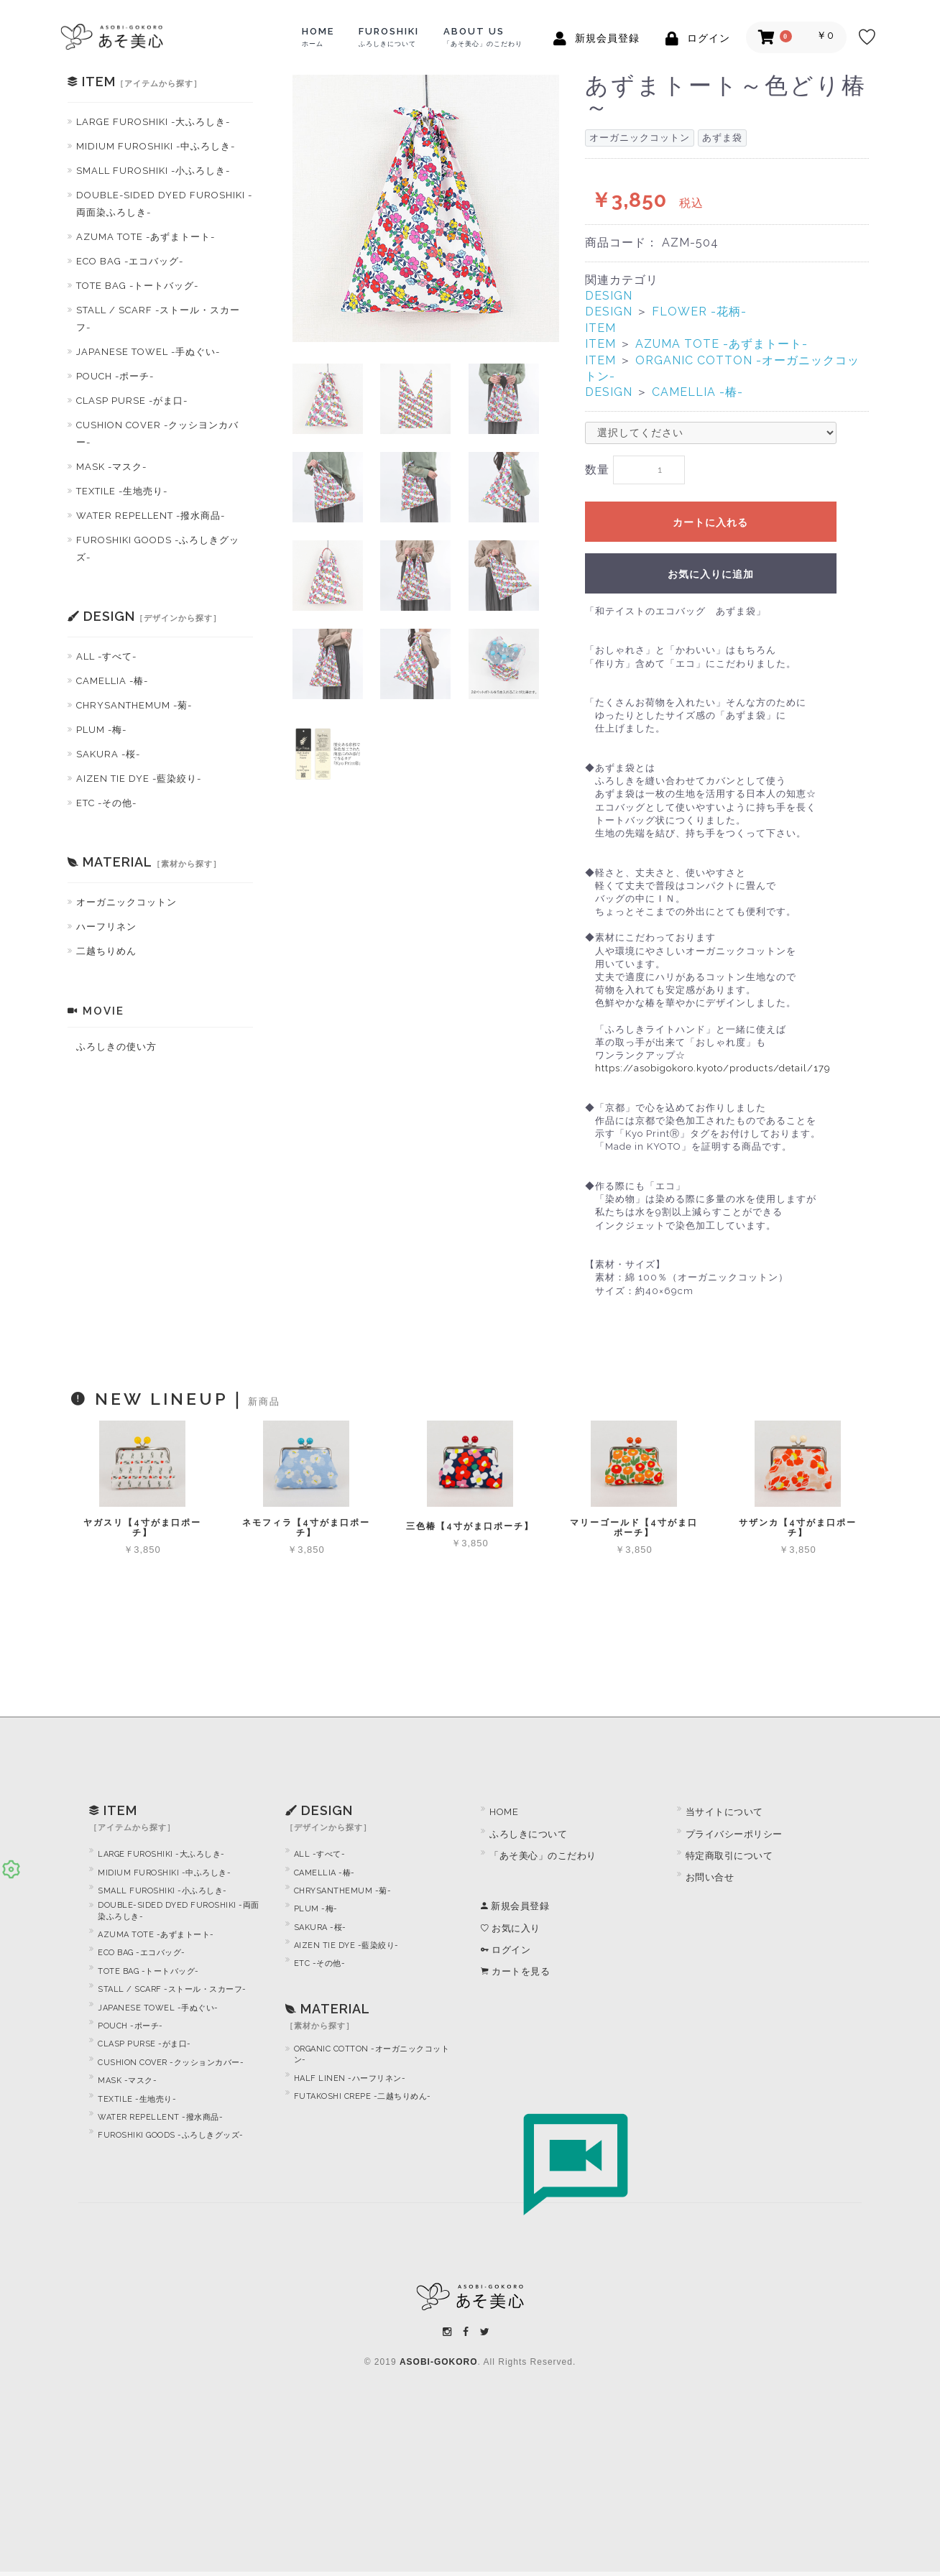 This screenshot has height=2576, width=940. Describe the element at coordinates (576, 2161) in the screenshot. I see `start a video chat conversation` at that location.